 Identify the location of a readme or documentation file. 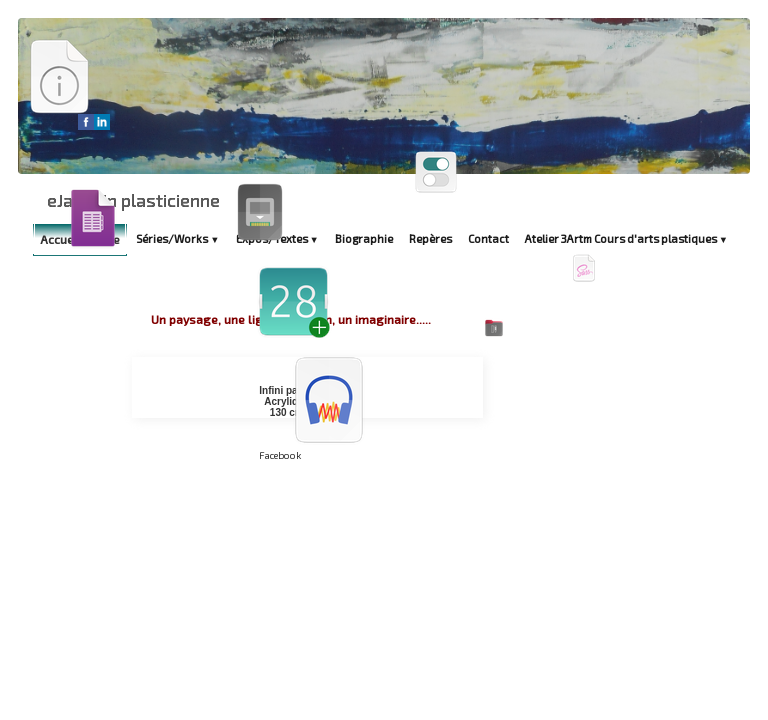
(59, 76).